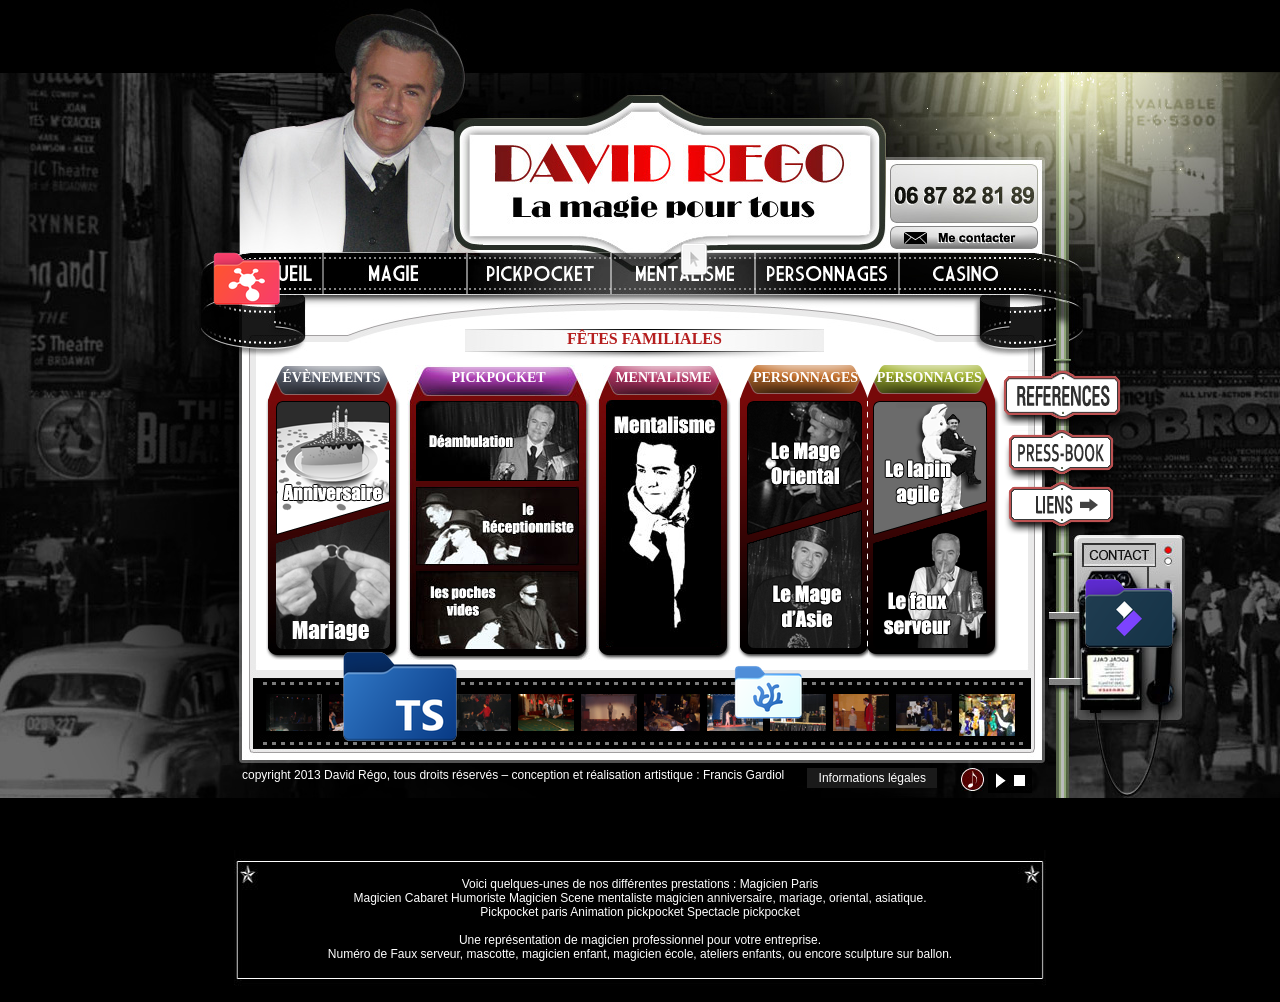  What do you see at coordinates (246, 280) in the screenshot?
I see `open folder containing mindmap files` at bounding box center [246, 280].